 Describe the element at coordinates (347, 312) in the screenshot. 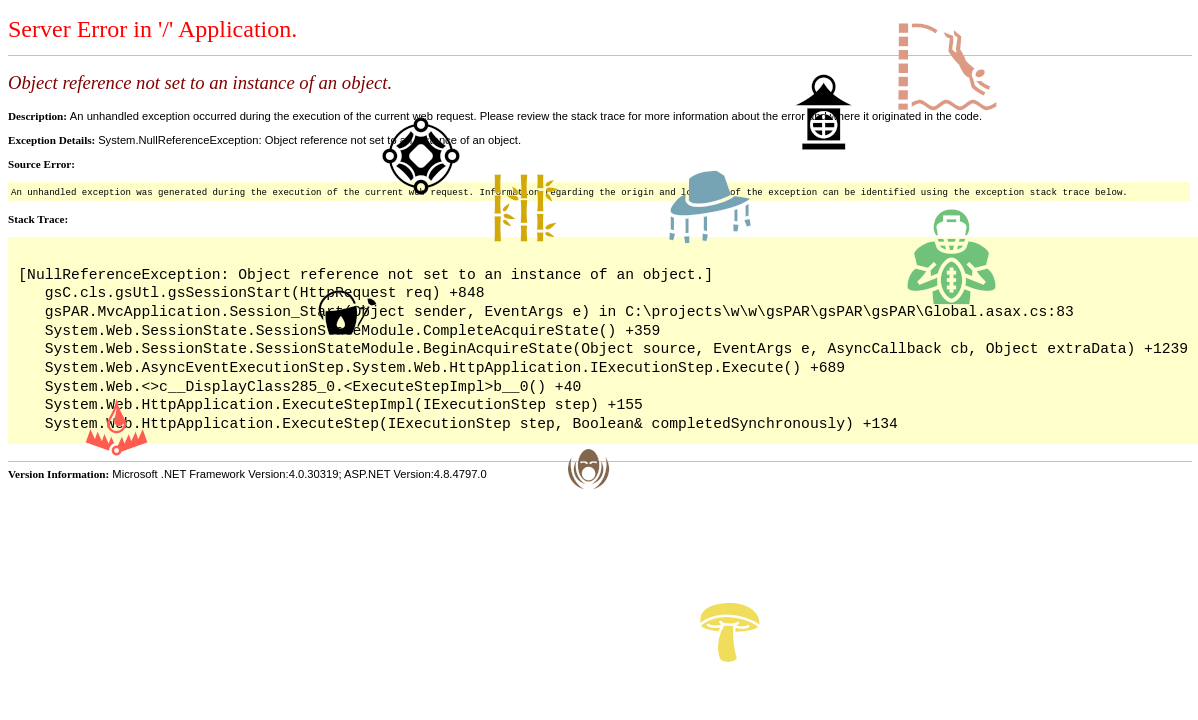

I see `water plants or crops in a gardening game` at that location.